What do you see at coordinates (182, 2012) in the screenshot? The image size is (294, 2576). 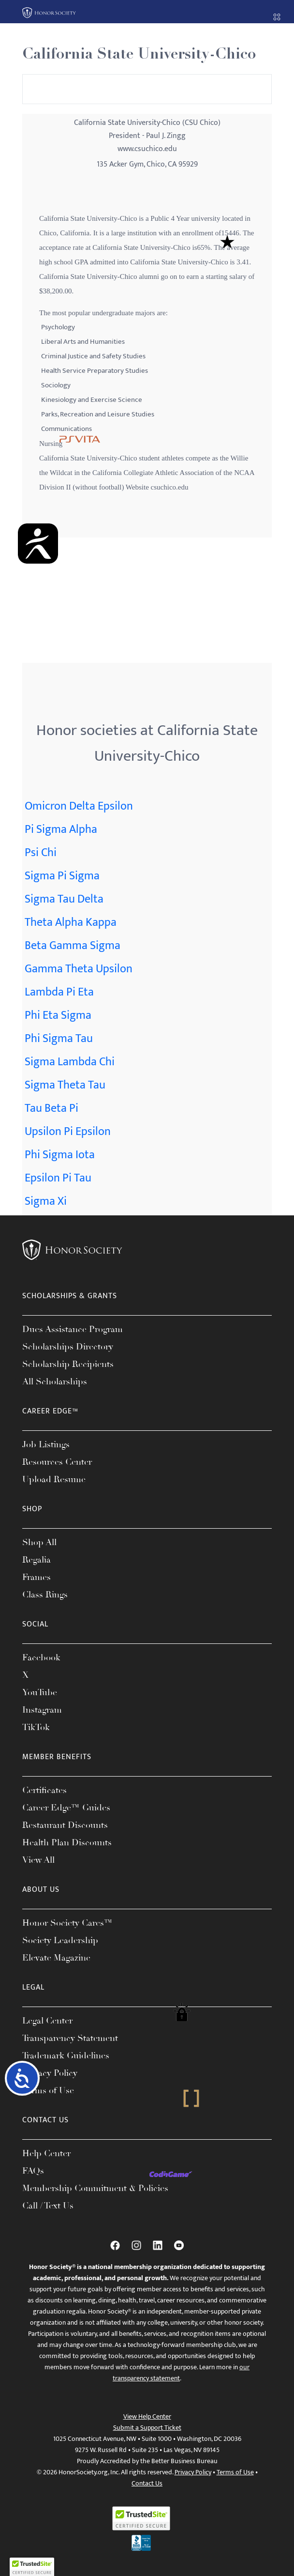 I see `let's encrypt logo - indicates SSL/TLS certificate provider` at bounding box center [182, 2012].